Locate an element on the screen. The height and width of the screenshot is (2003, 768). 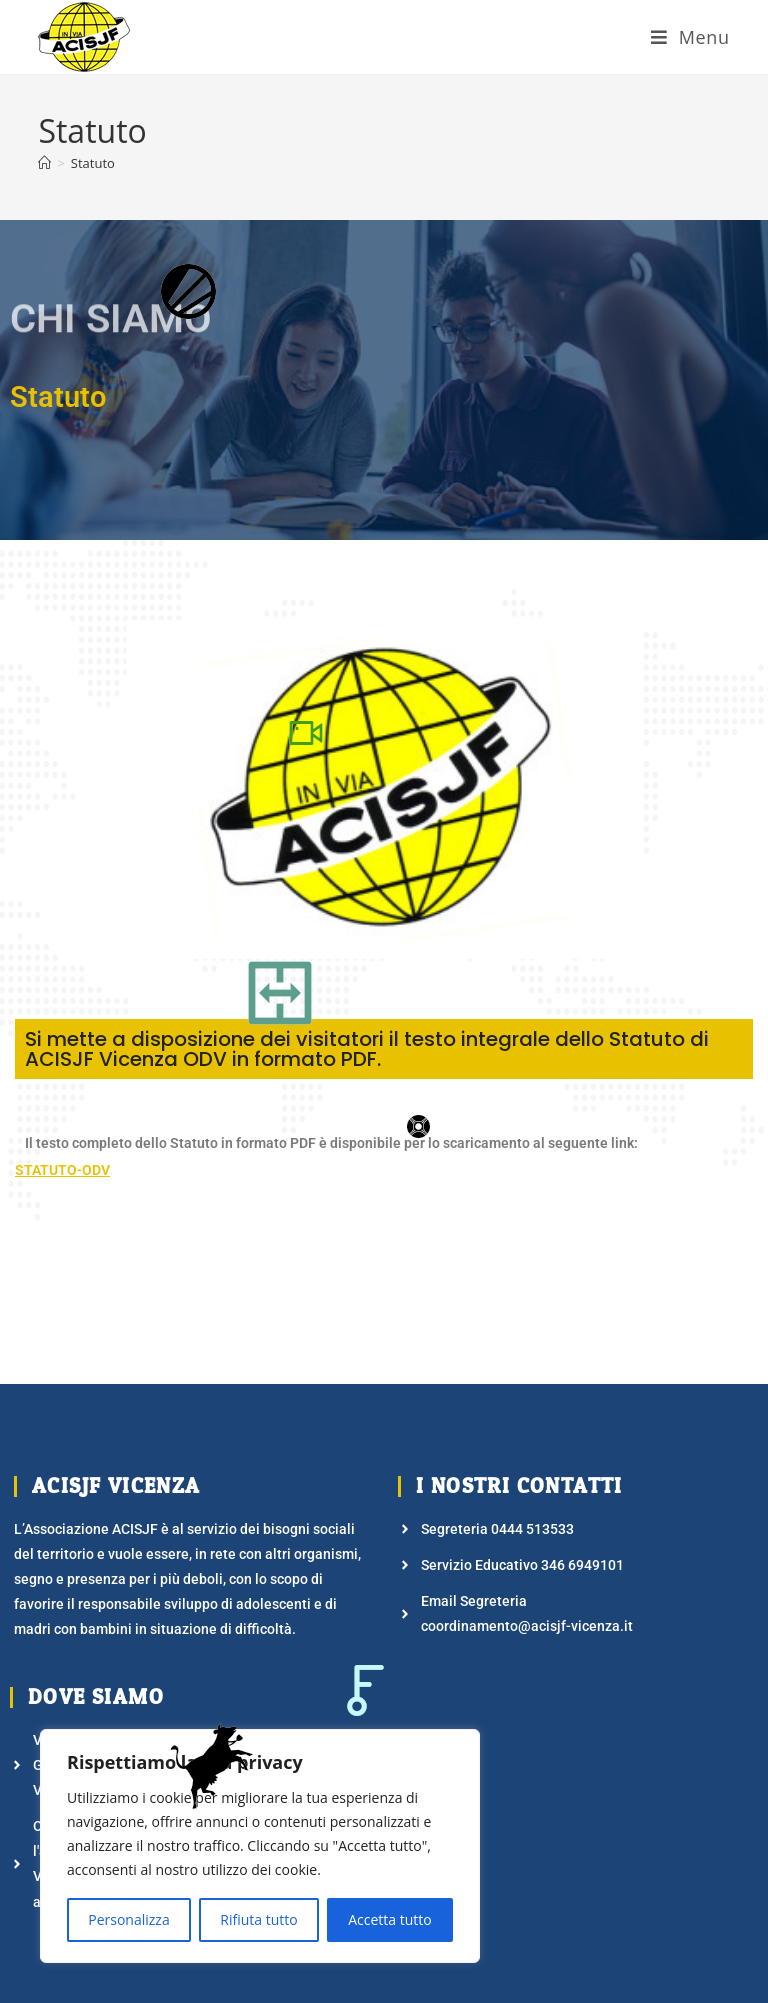
open sonarr media management app is located at coordinates (418, 1126).